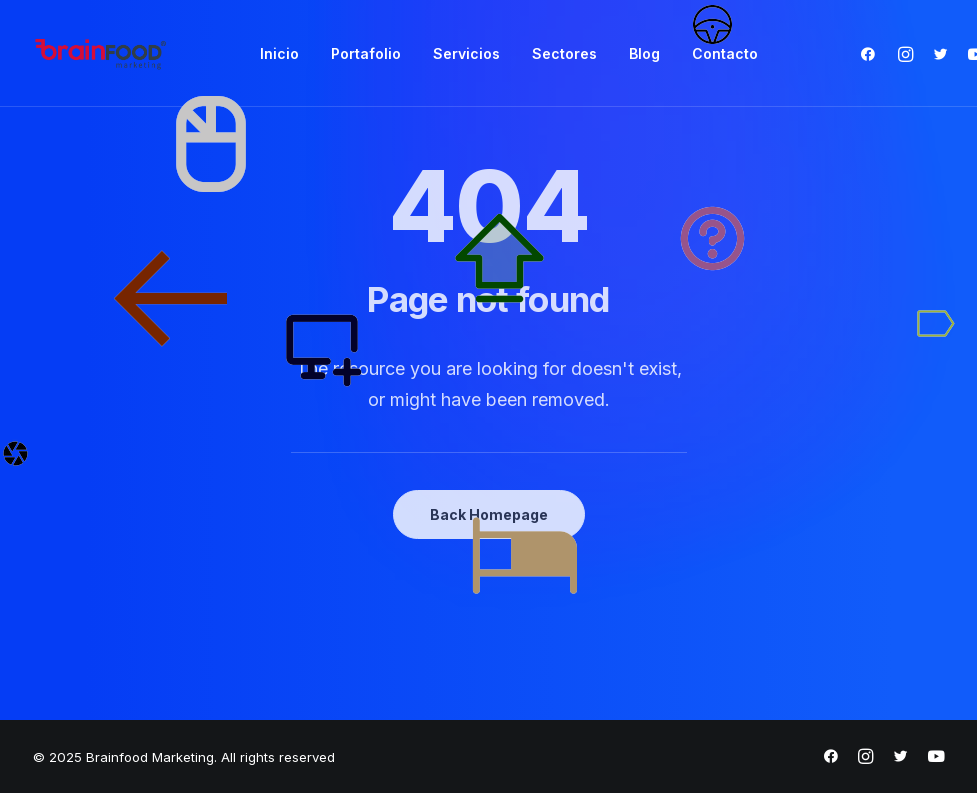 The image size is (977, 793). I want to click on go back to the previous page, so click(170, 298).